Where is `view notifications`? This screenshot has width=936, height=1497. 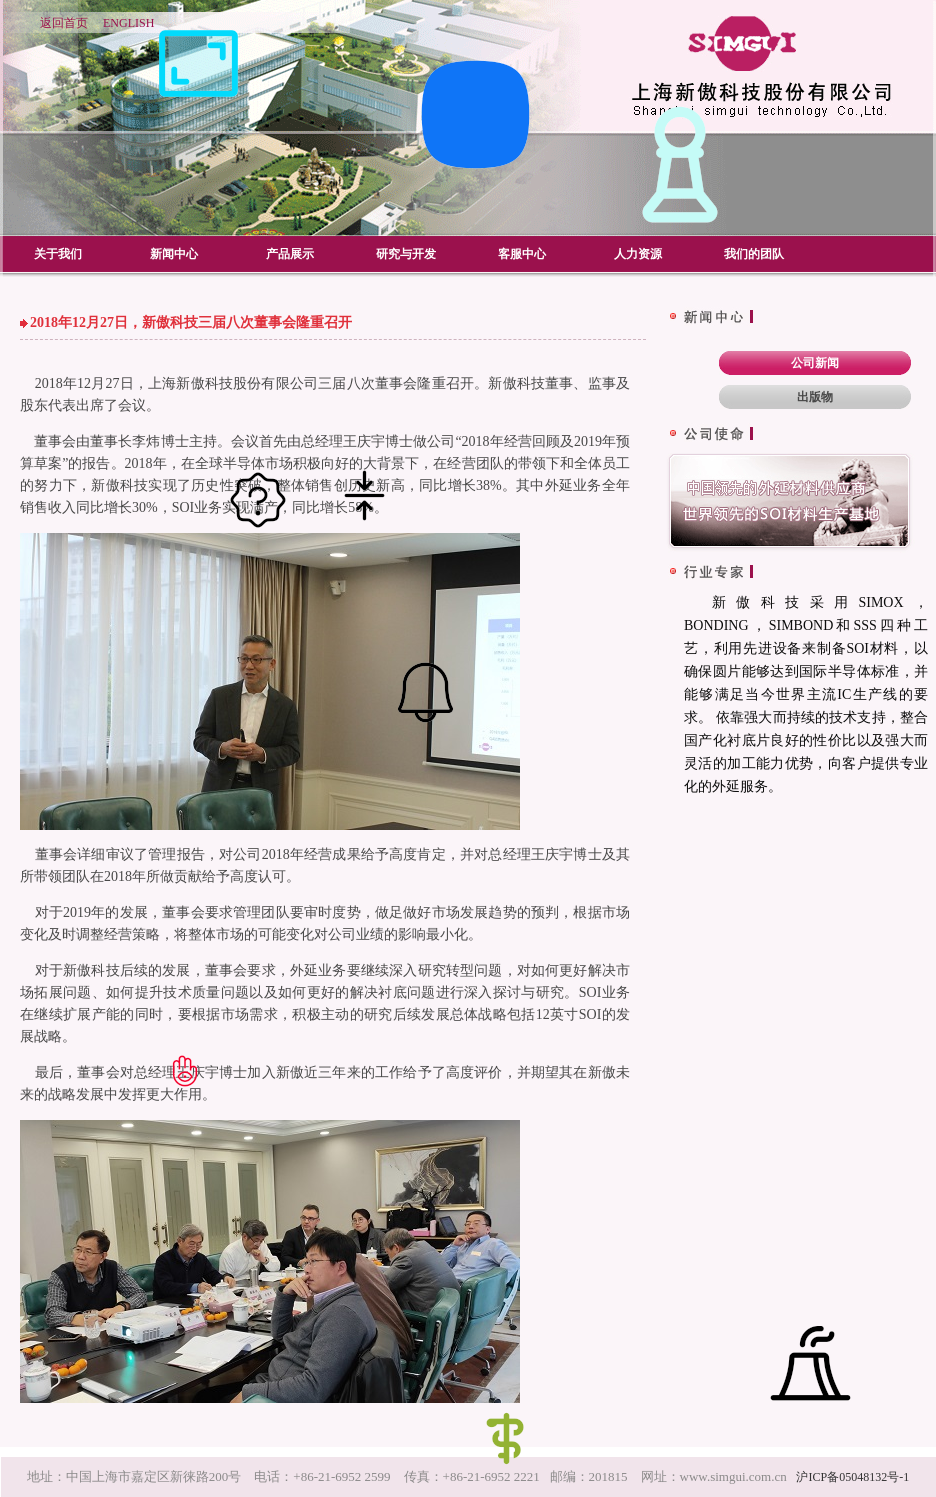
view notifications is located at coordinates (425, 692).